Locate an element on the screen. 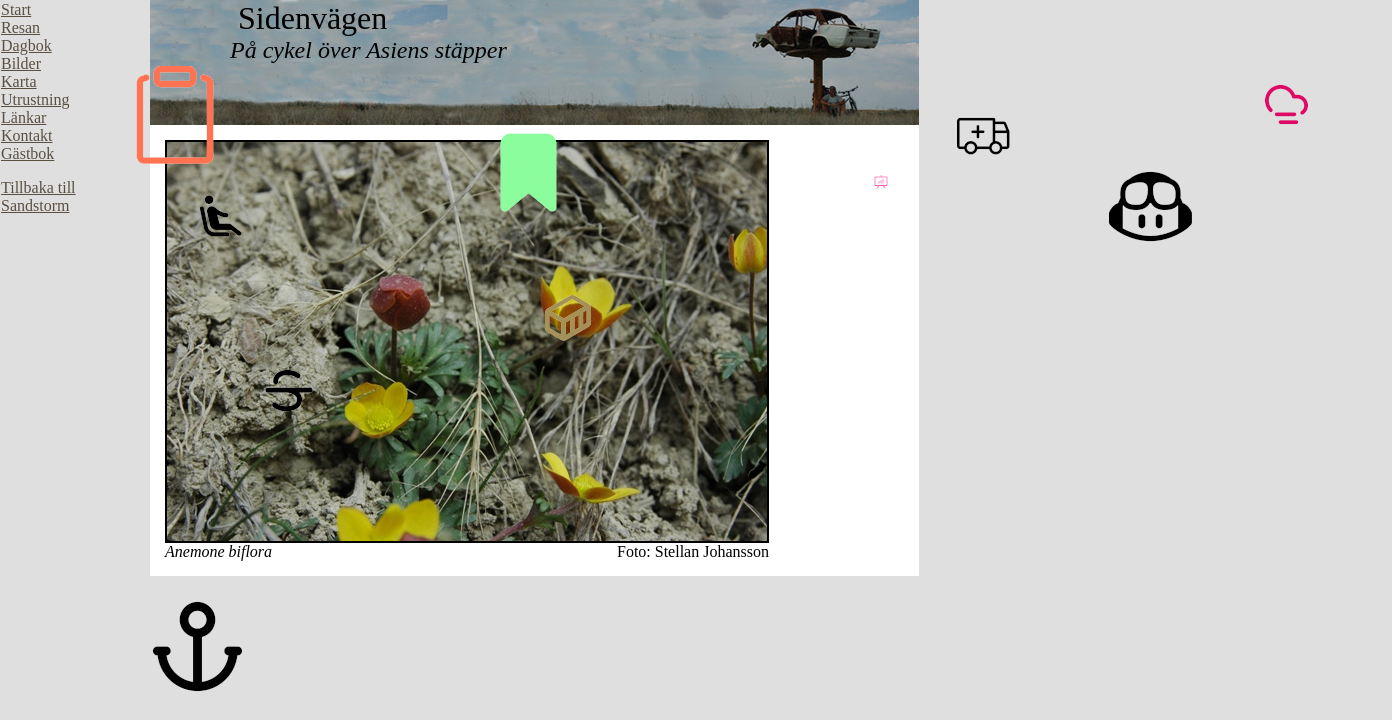 The height and width of the screenshot is (720, 1392). indicates a saved or bookmarked item is located at coordinates (528, 172).